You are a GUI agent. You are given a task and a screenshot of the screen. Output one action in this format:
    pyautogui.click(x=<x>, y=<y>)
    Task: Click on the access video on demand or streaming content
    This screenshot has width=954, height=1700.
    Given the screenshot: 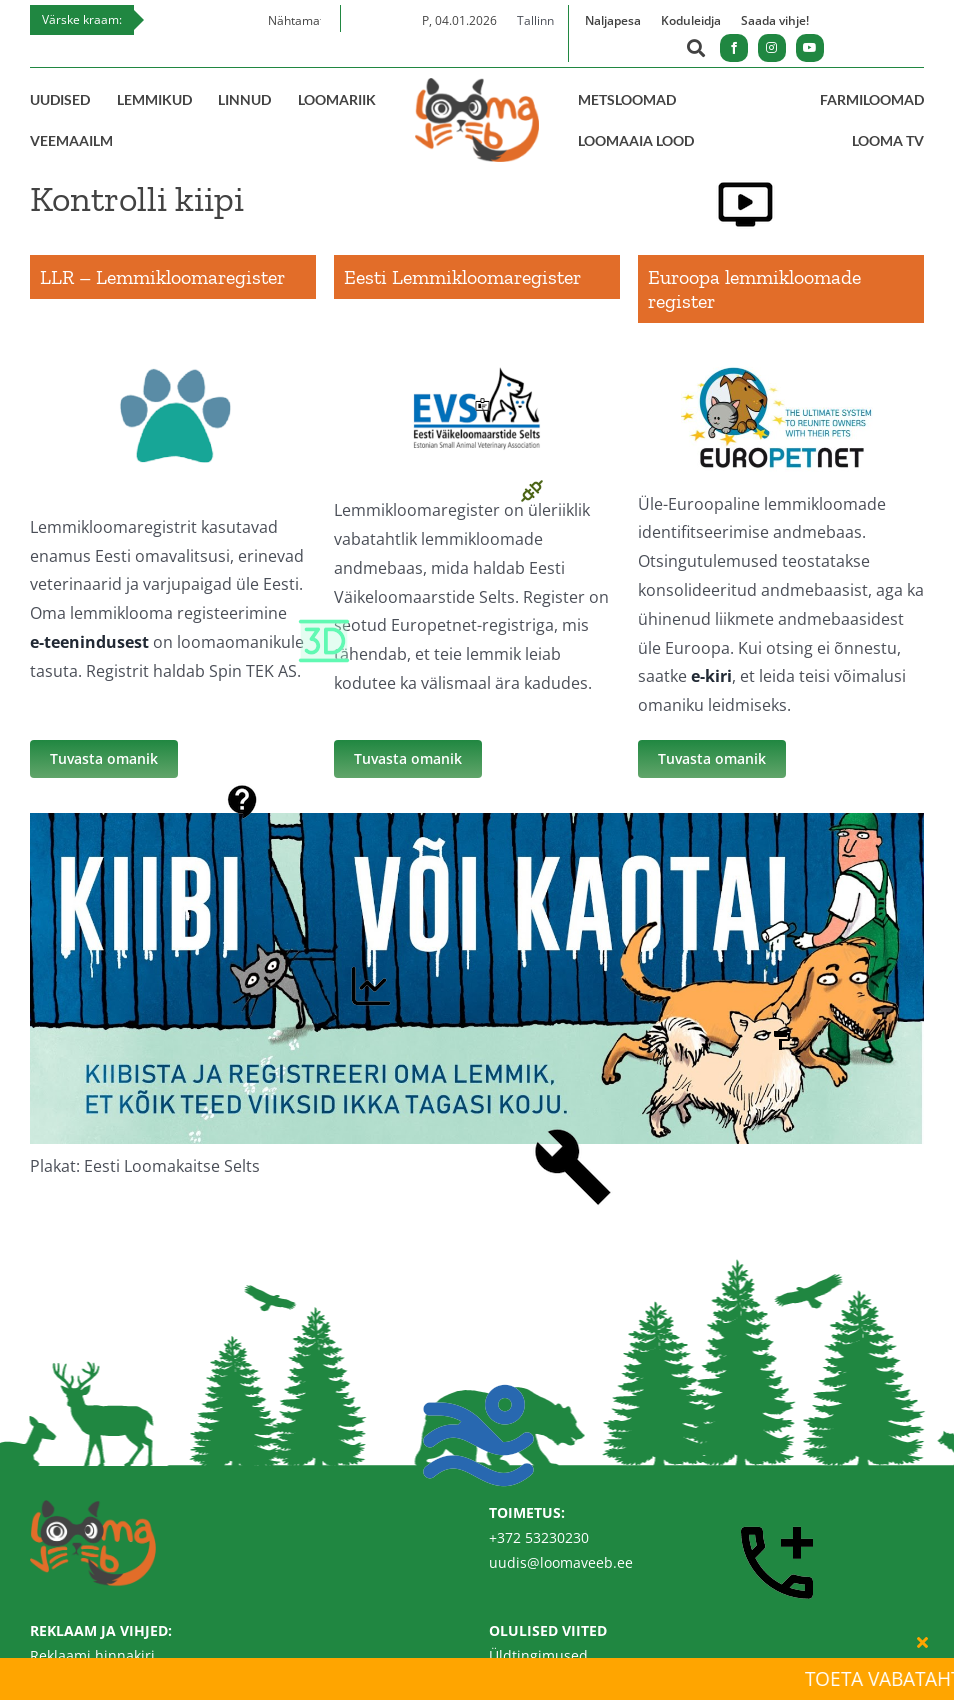 What is the action you would take?
    pyautogui.click(x=745, y=204)
    